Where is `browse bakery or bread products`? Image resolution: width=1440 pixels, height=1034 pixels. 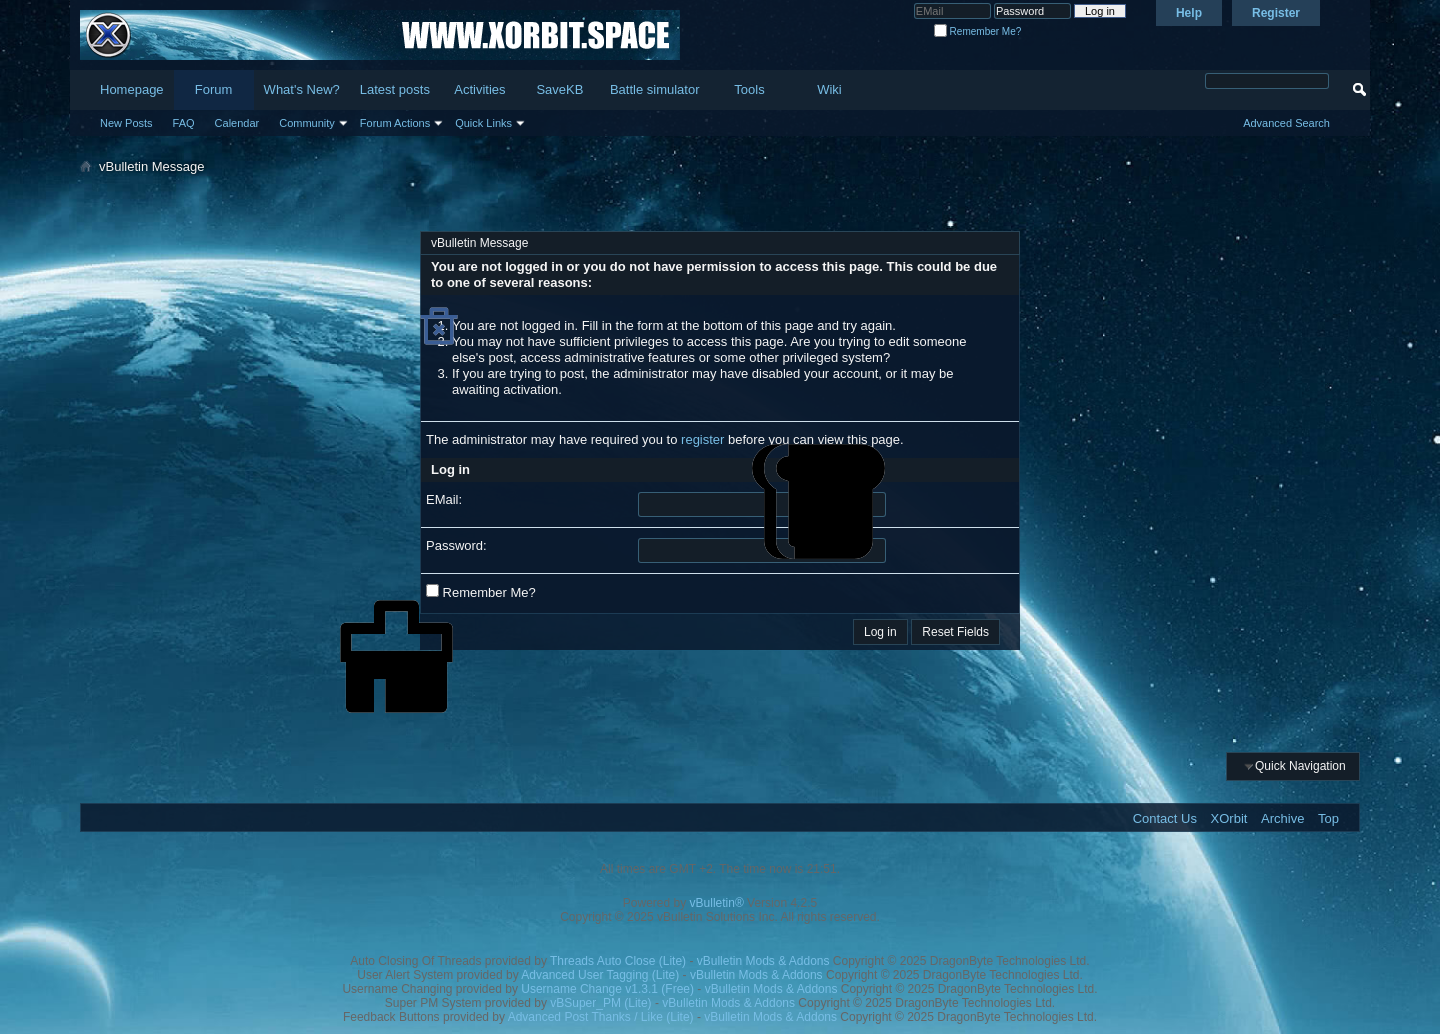
browse bakery or bread products is located at coordinates (818, 498).